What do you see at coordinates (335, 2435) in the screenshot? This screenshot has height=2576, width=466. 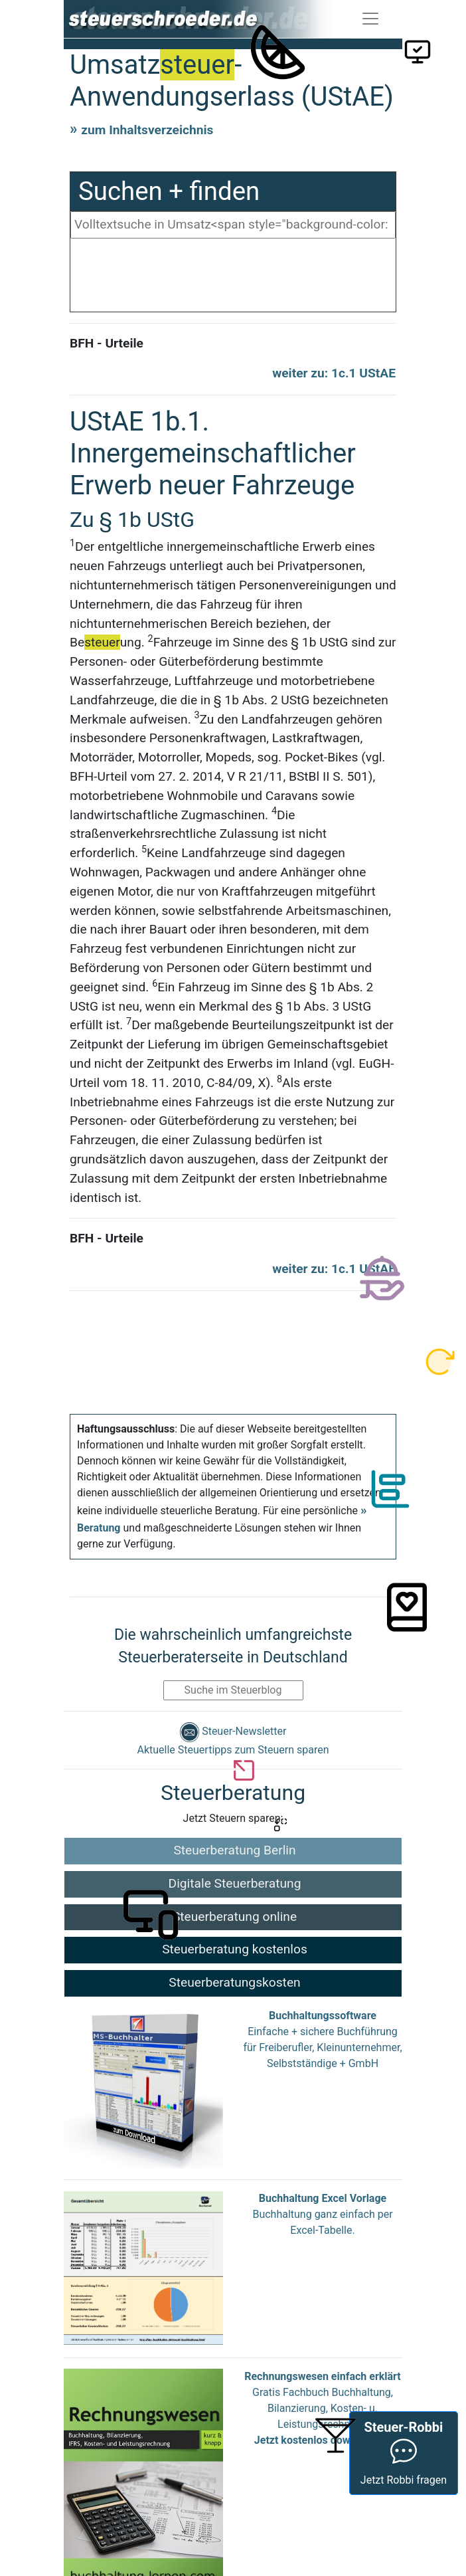 I see `browse bar or cocktail menu` at bounding box center [335, 2435].